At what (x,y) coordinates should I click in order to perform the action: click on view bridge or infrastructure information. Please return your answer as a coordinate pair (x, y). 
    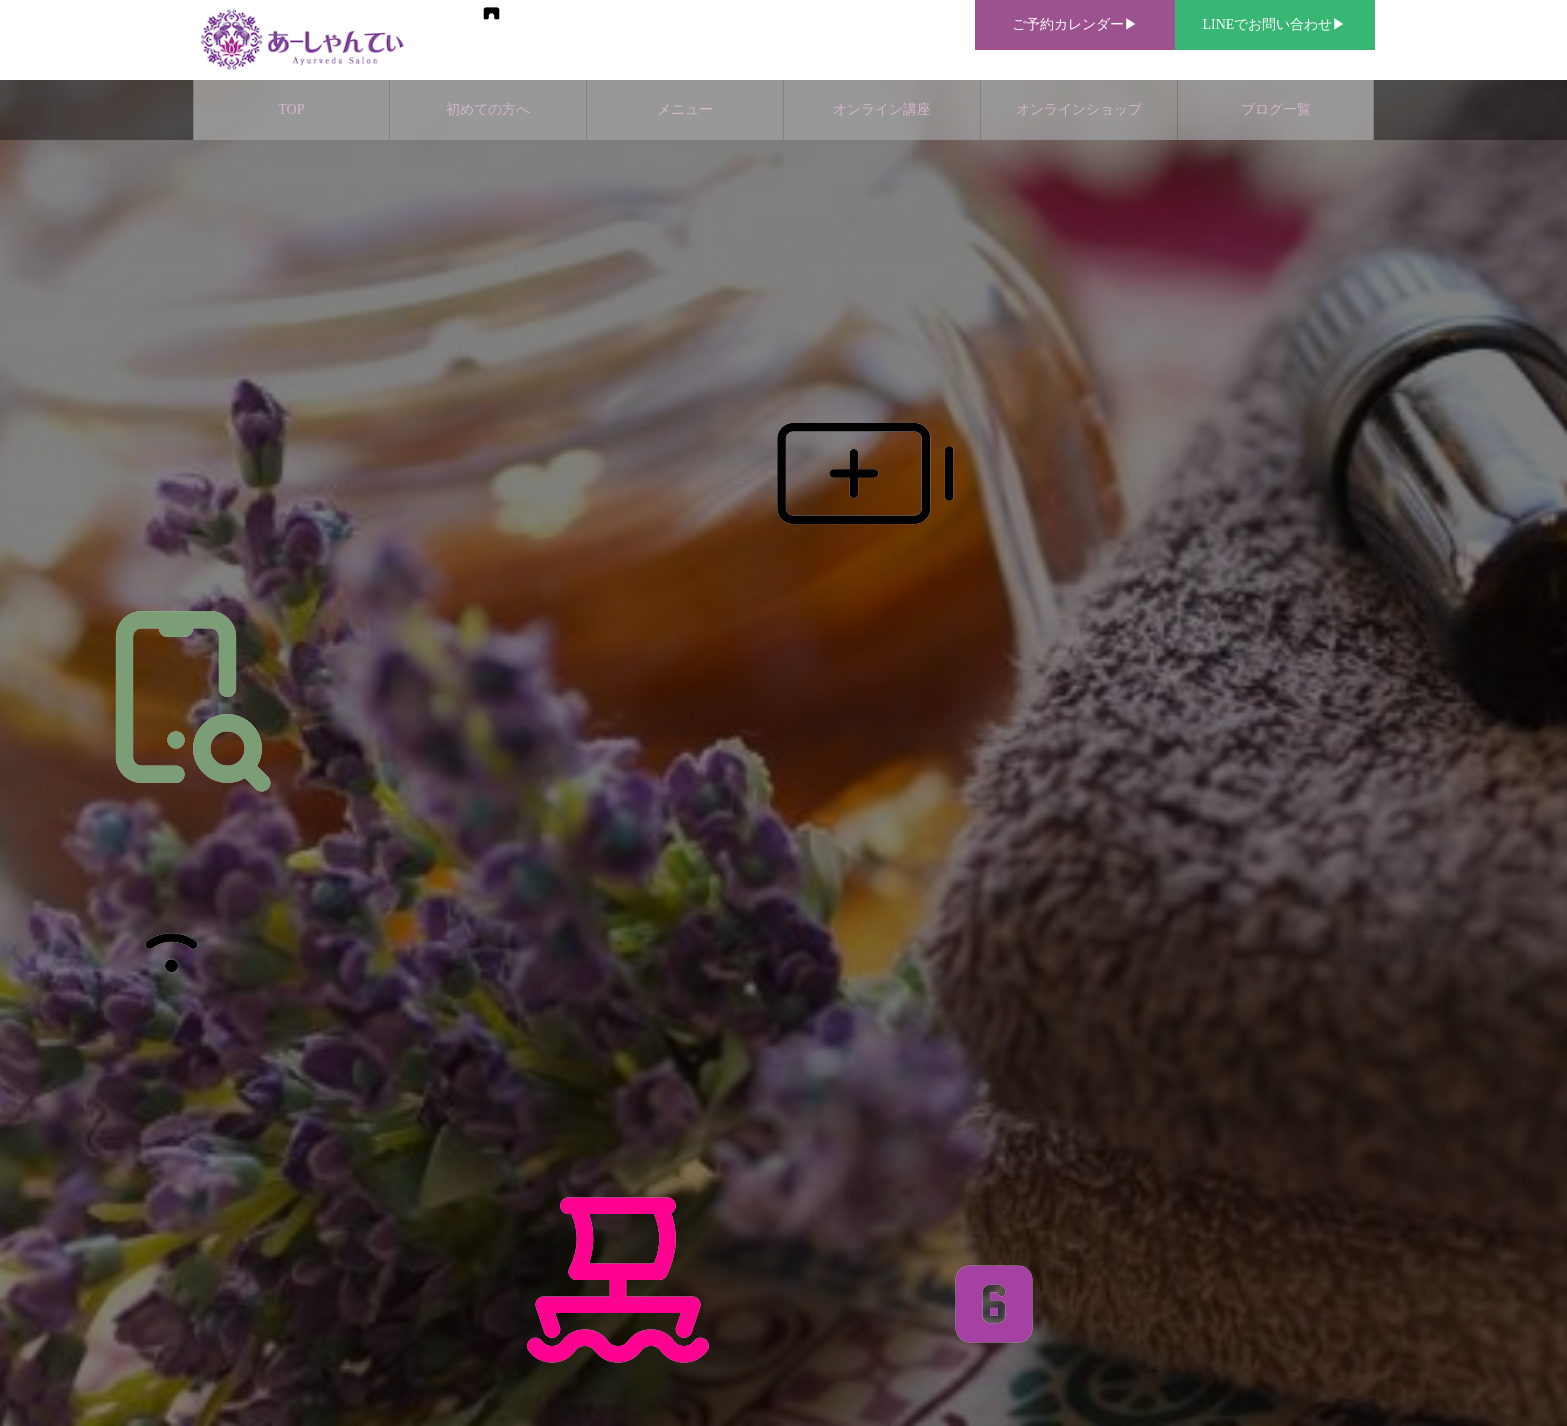
    Looking at the image, I should click on (491, 12).